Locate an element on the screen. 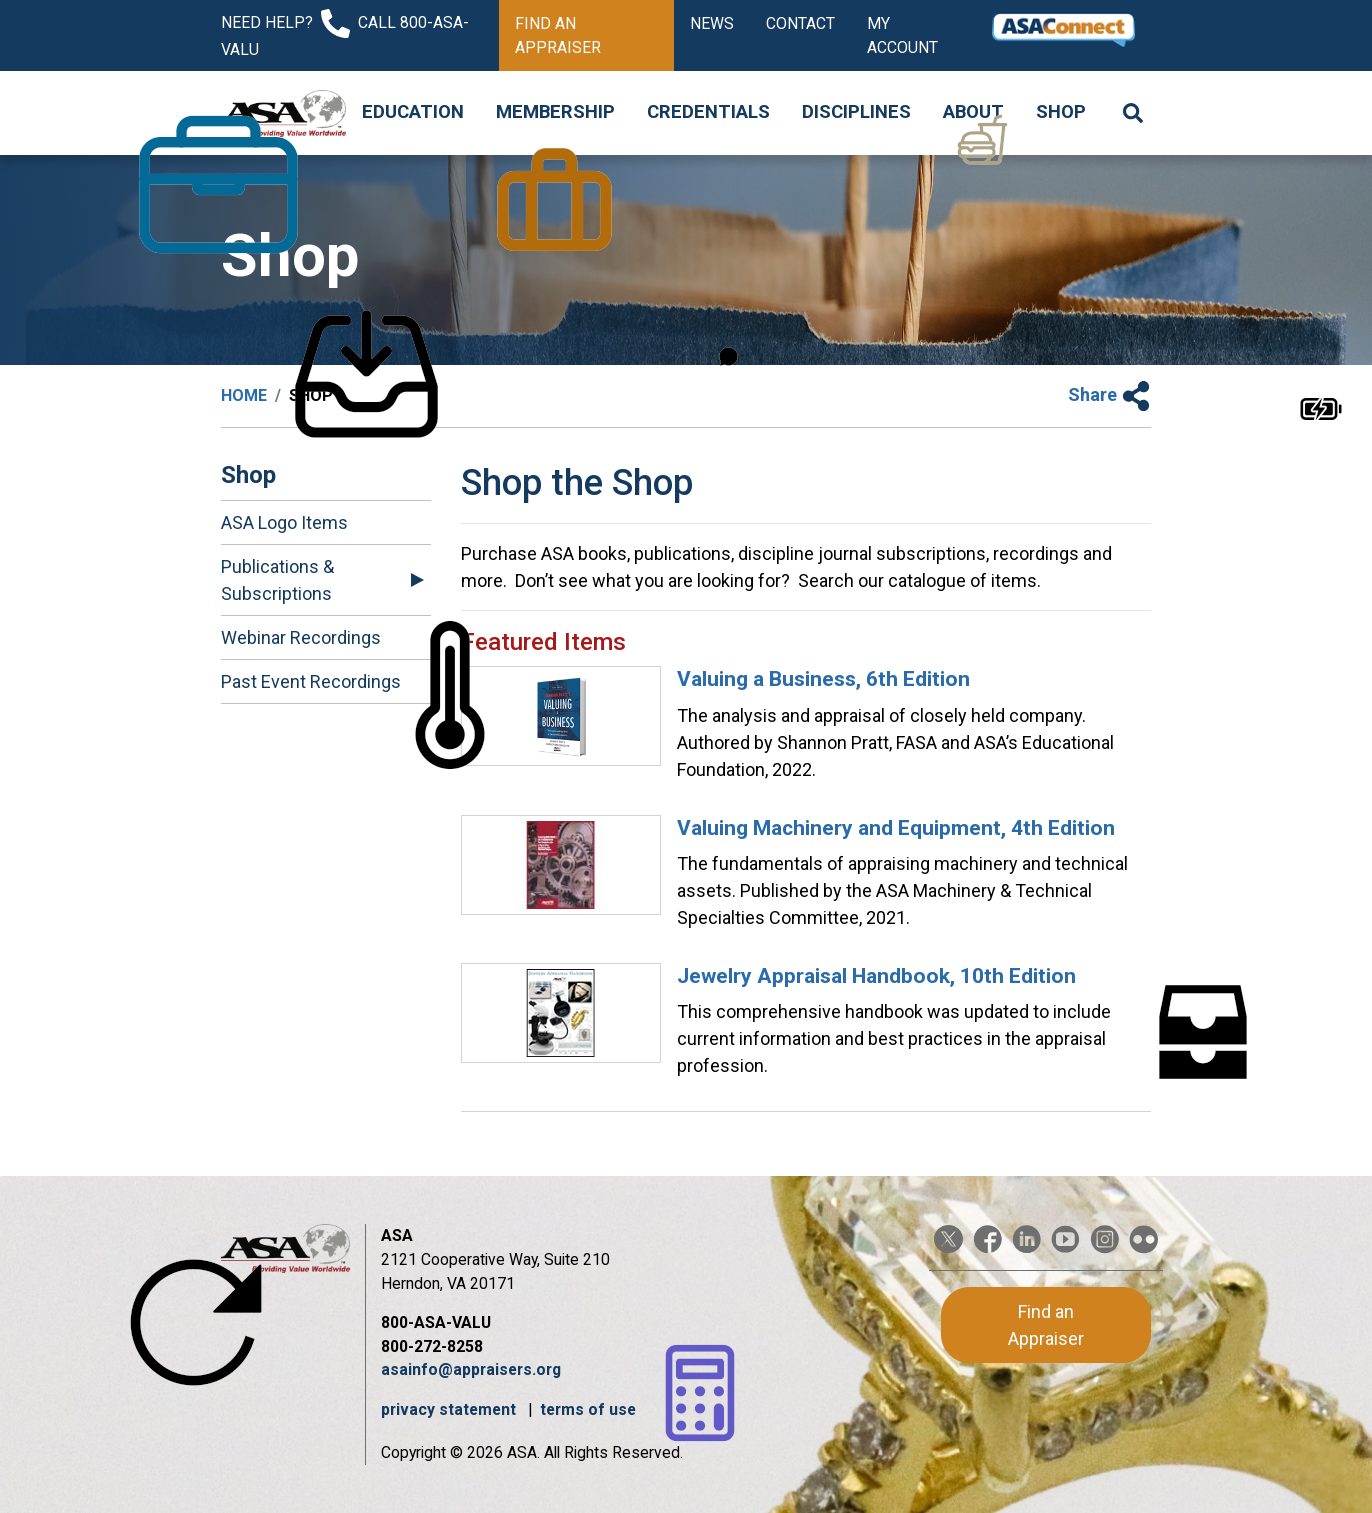 Image resolution: width=1372 pixels, height=1513 pixels. download message to inbox is located at coordinates (366, 376).